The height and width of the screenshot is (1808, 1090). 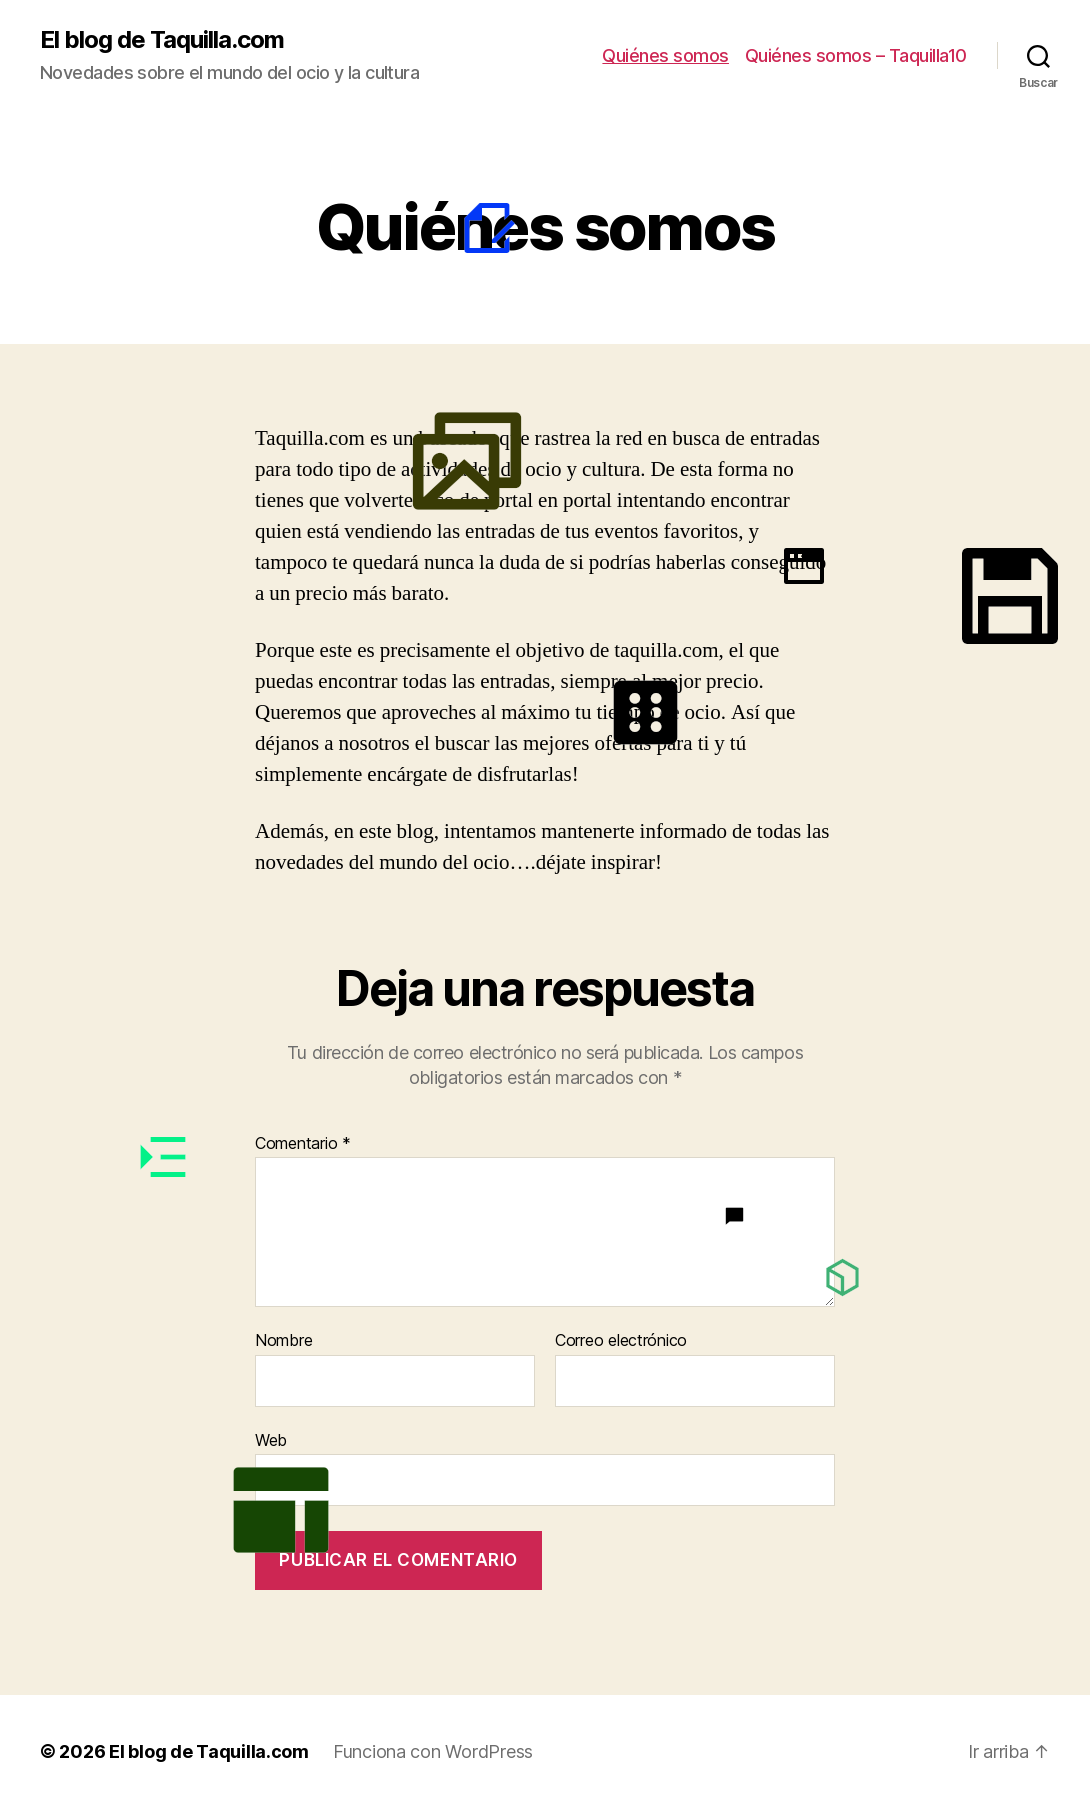 What do you see at coordinates (842, 1277) in the screenshot?
I see `open box app or package tracking` at bounding box center [842, 1277].